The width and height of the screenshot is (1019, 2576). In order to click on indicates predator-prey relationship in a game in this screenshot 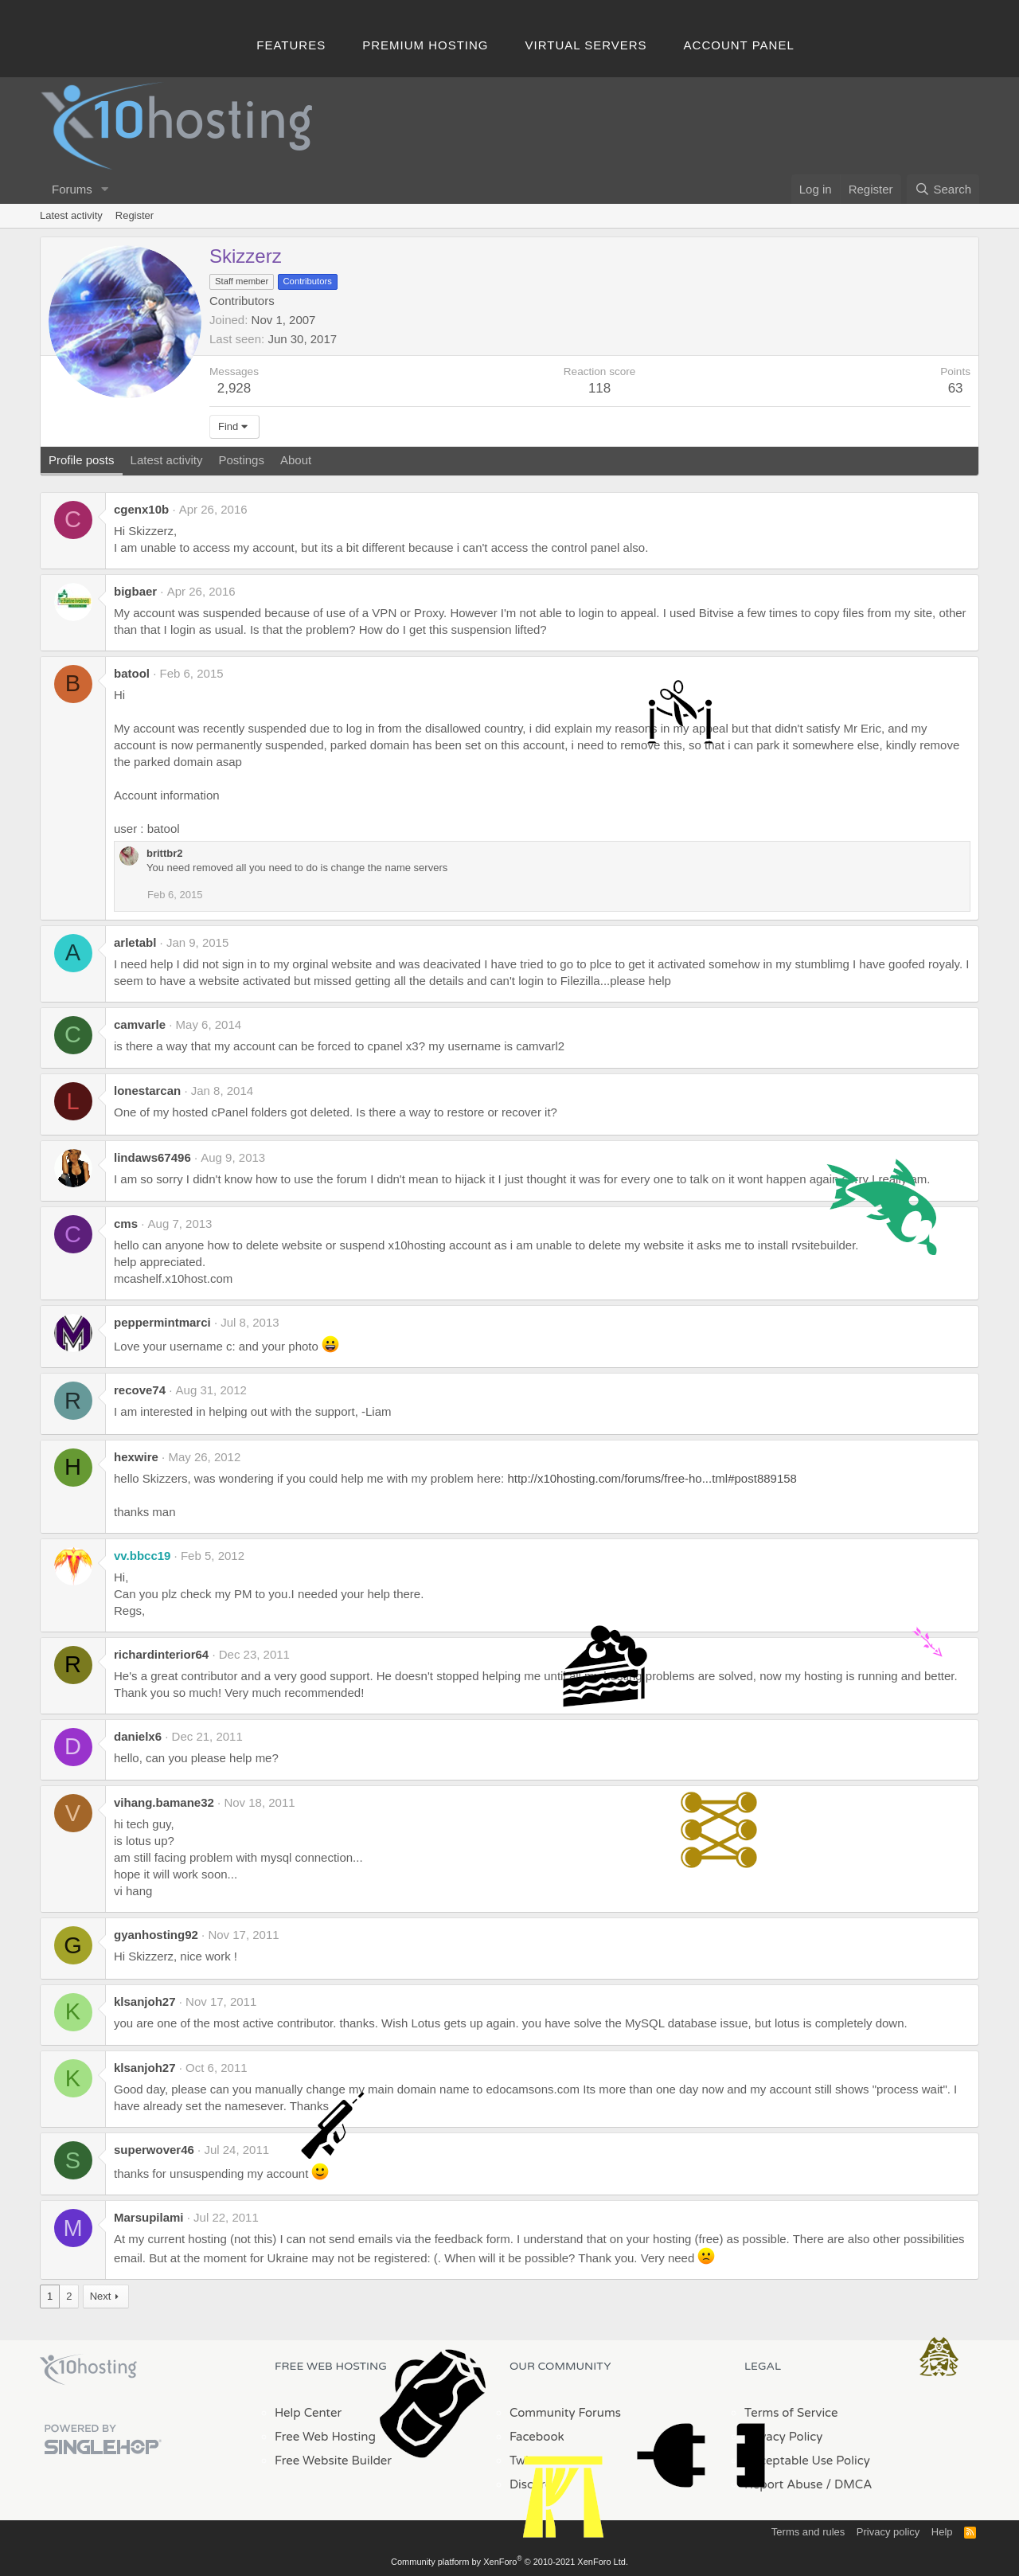, I will do `click(882, 1202)`.